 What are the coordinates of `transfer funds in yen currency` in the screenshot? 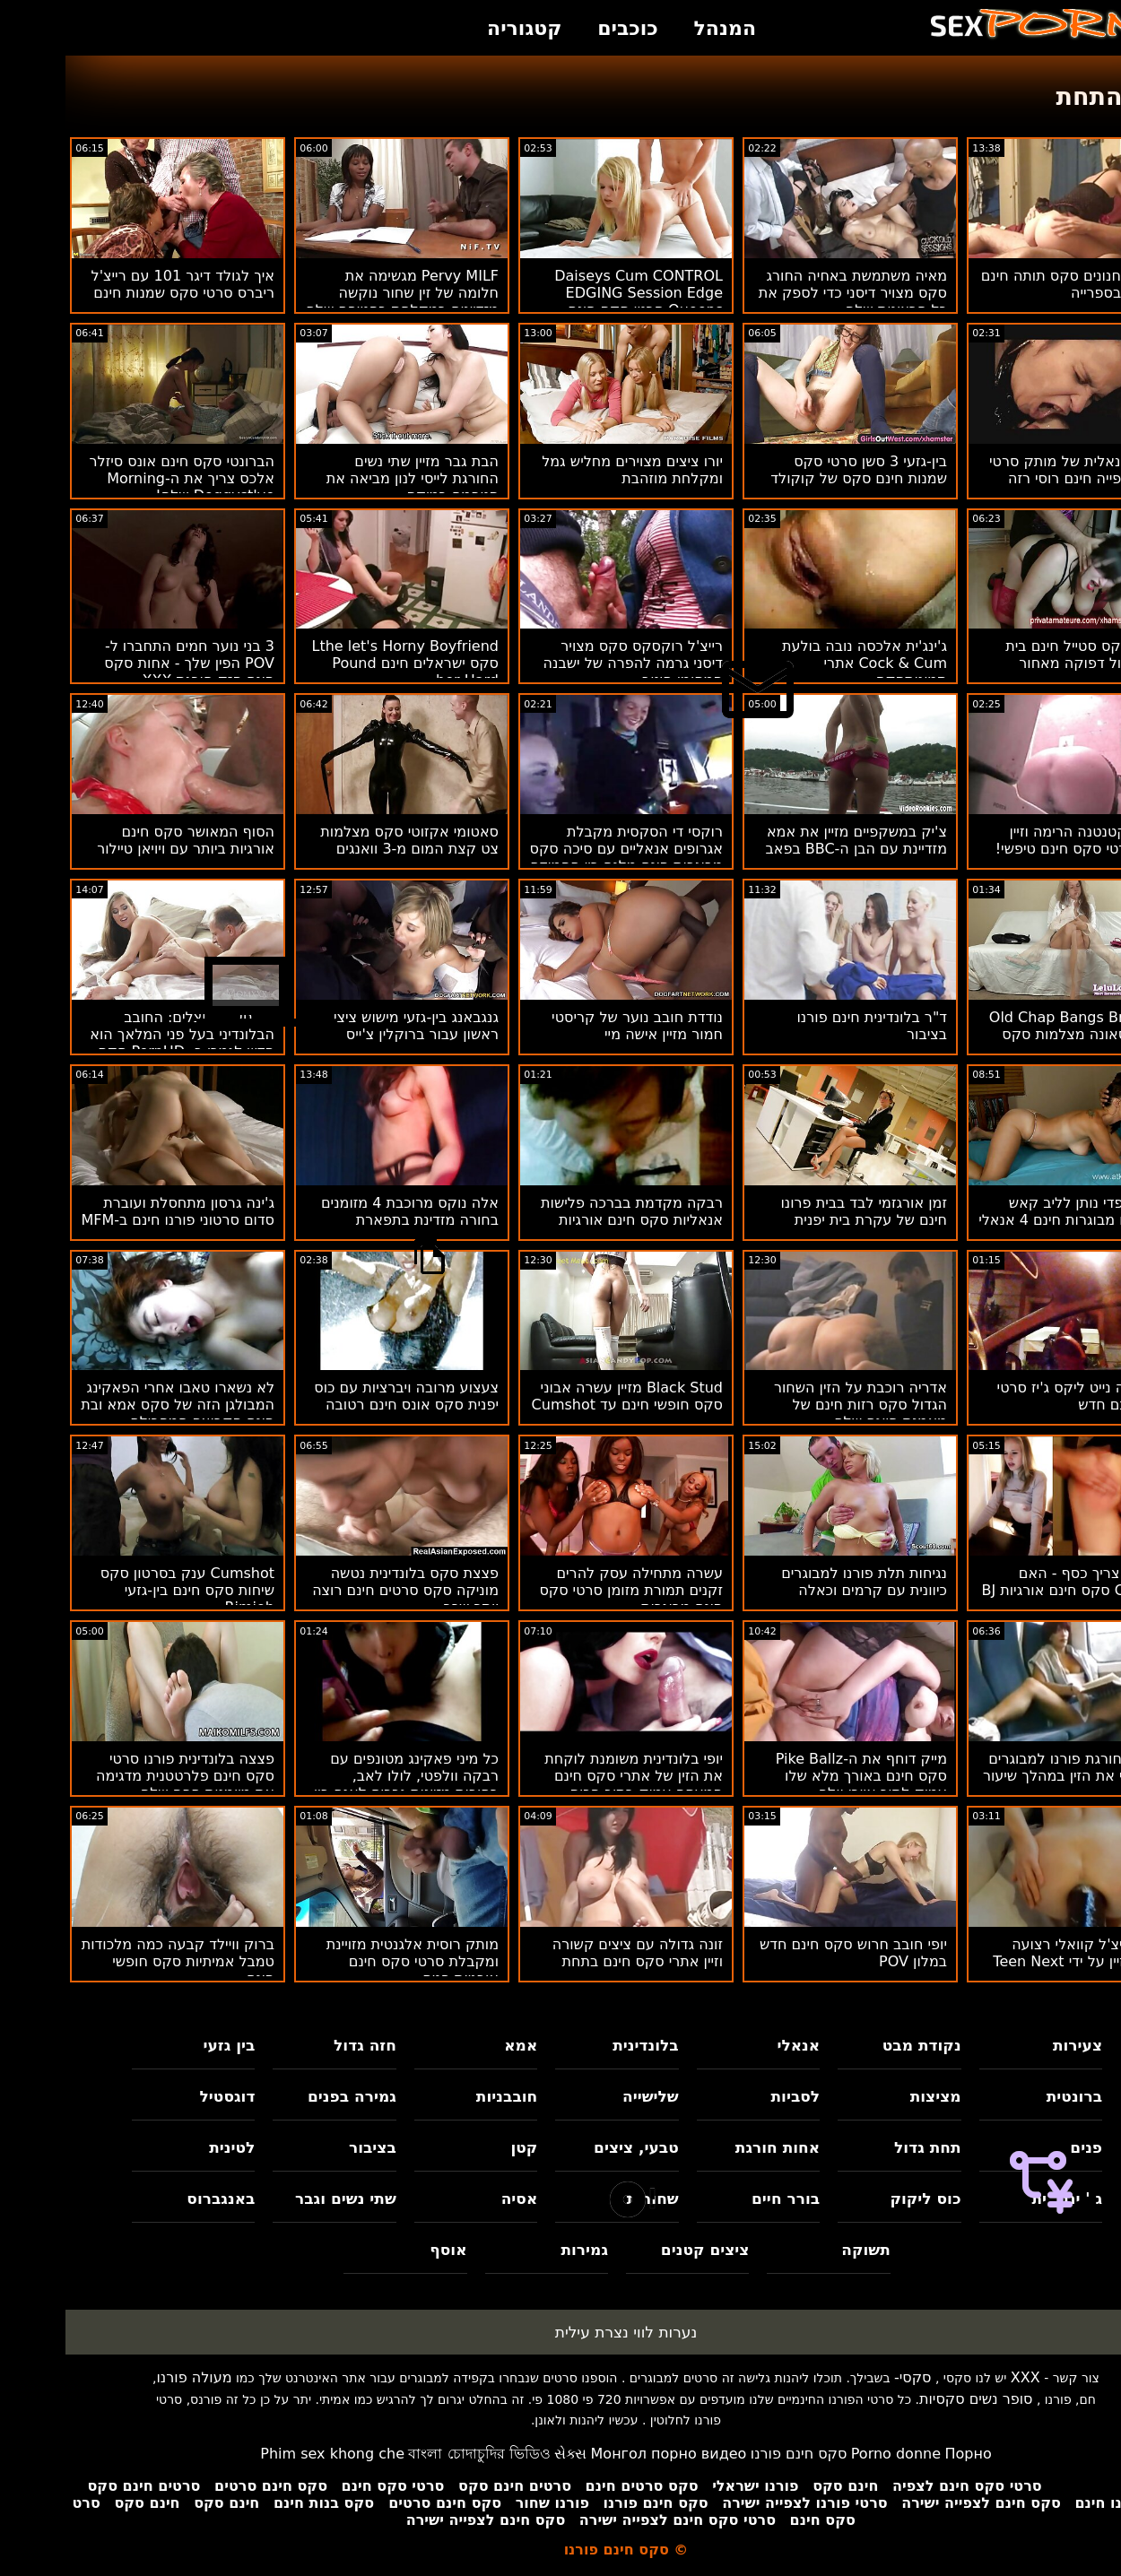 It's located at (1041, 2182).